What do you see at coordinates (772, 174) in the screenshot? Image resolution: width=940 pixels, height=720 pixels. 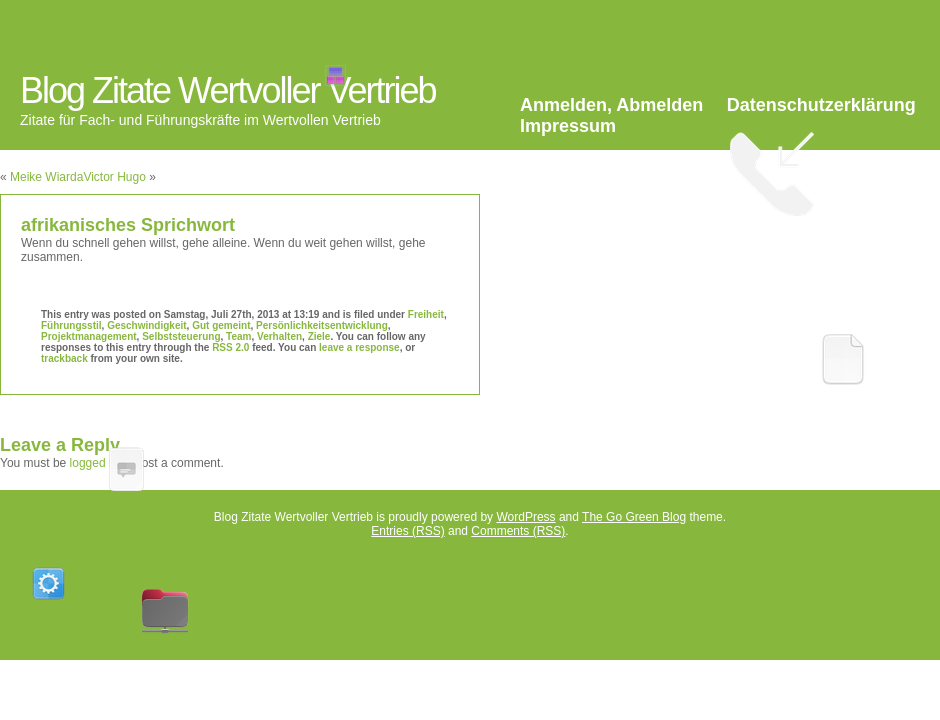 I see `incoming call notification` at bounding box center [772, 174].